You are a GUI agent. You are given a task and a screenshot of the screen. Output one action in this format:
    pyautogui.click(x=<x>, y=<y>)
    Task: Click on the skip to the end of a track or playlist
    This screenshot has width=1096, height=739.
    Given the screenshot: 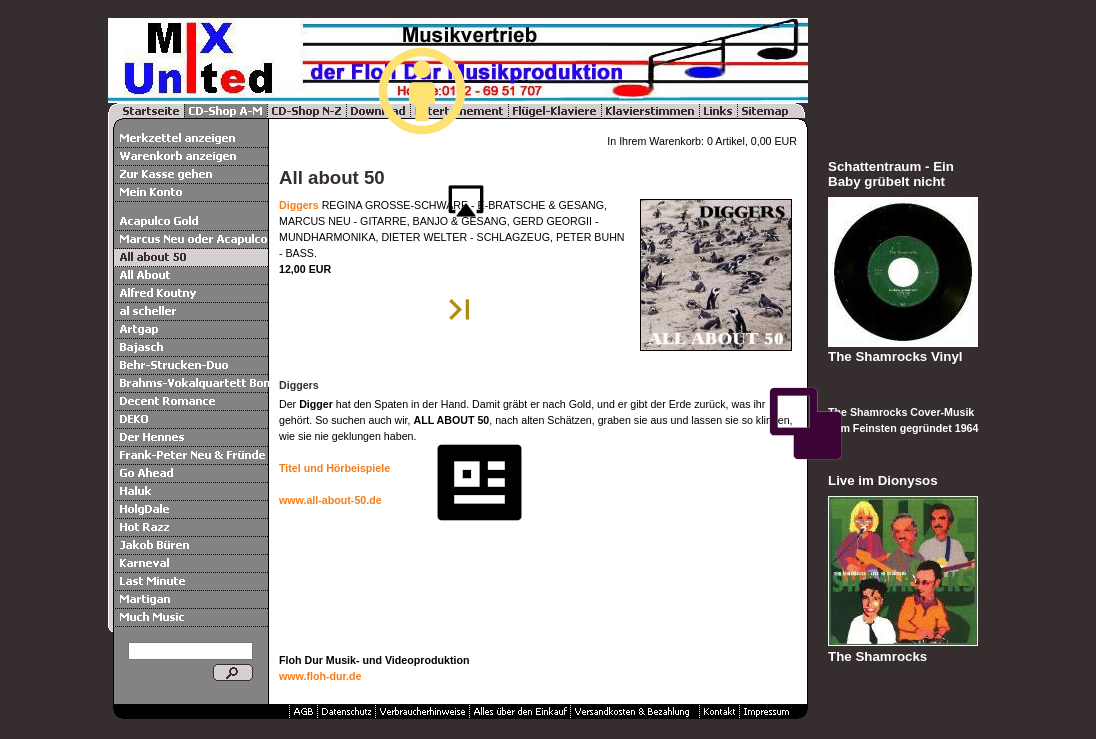 What is the action you would take?
    pyautogui.click(x=460, y=309)
    